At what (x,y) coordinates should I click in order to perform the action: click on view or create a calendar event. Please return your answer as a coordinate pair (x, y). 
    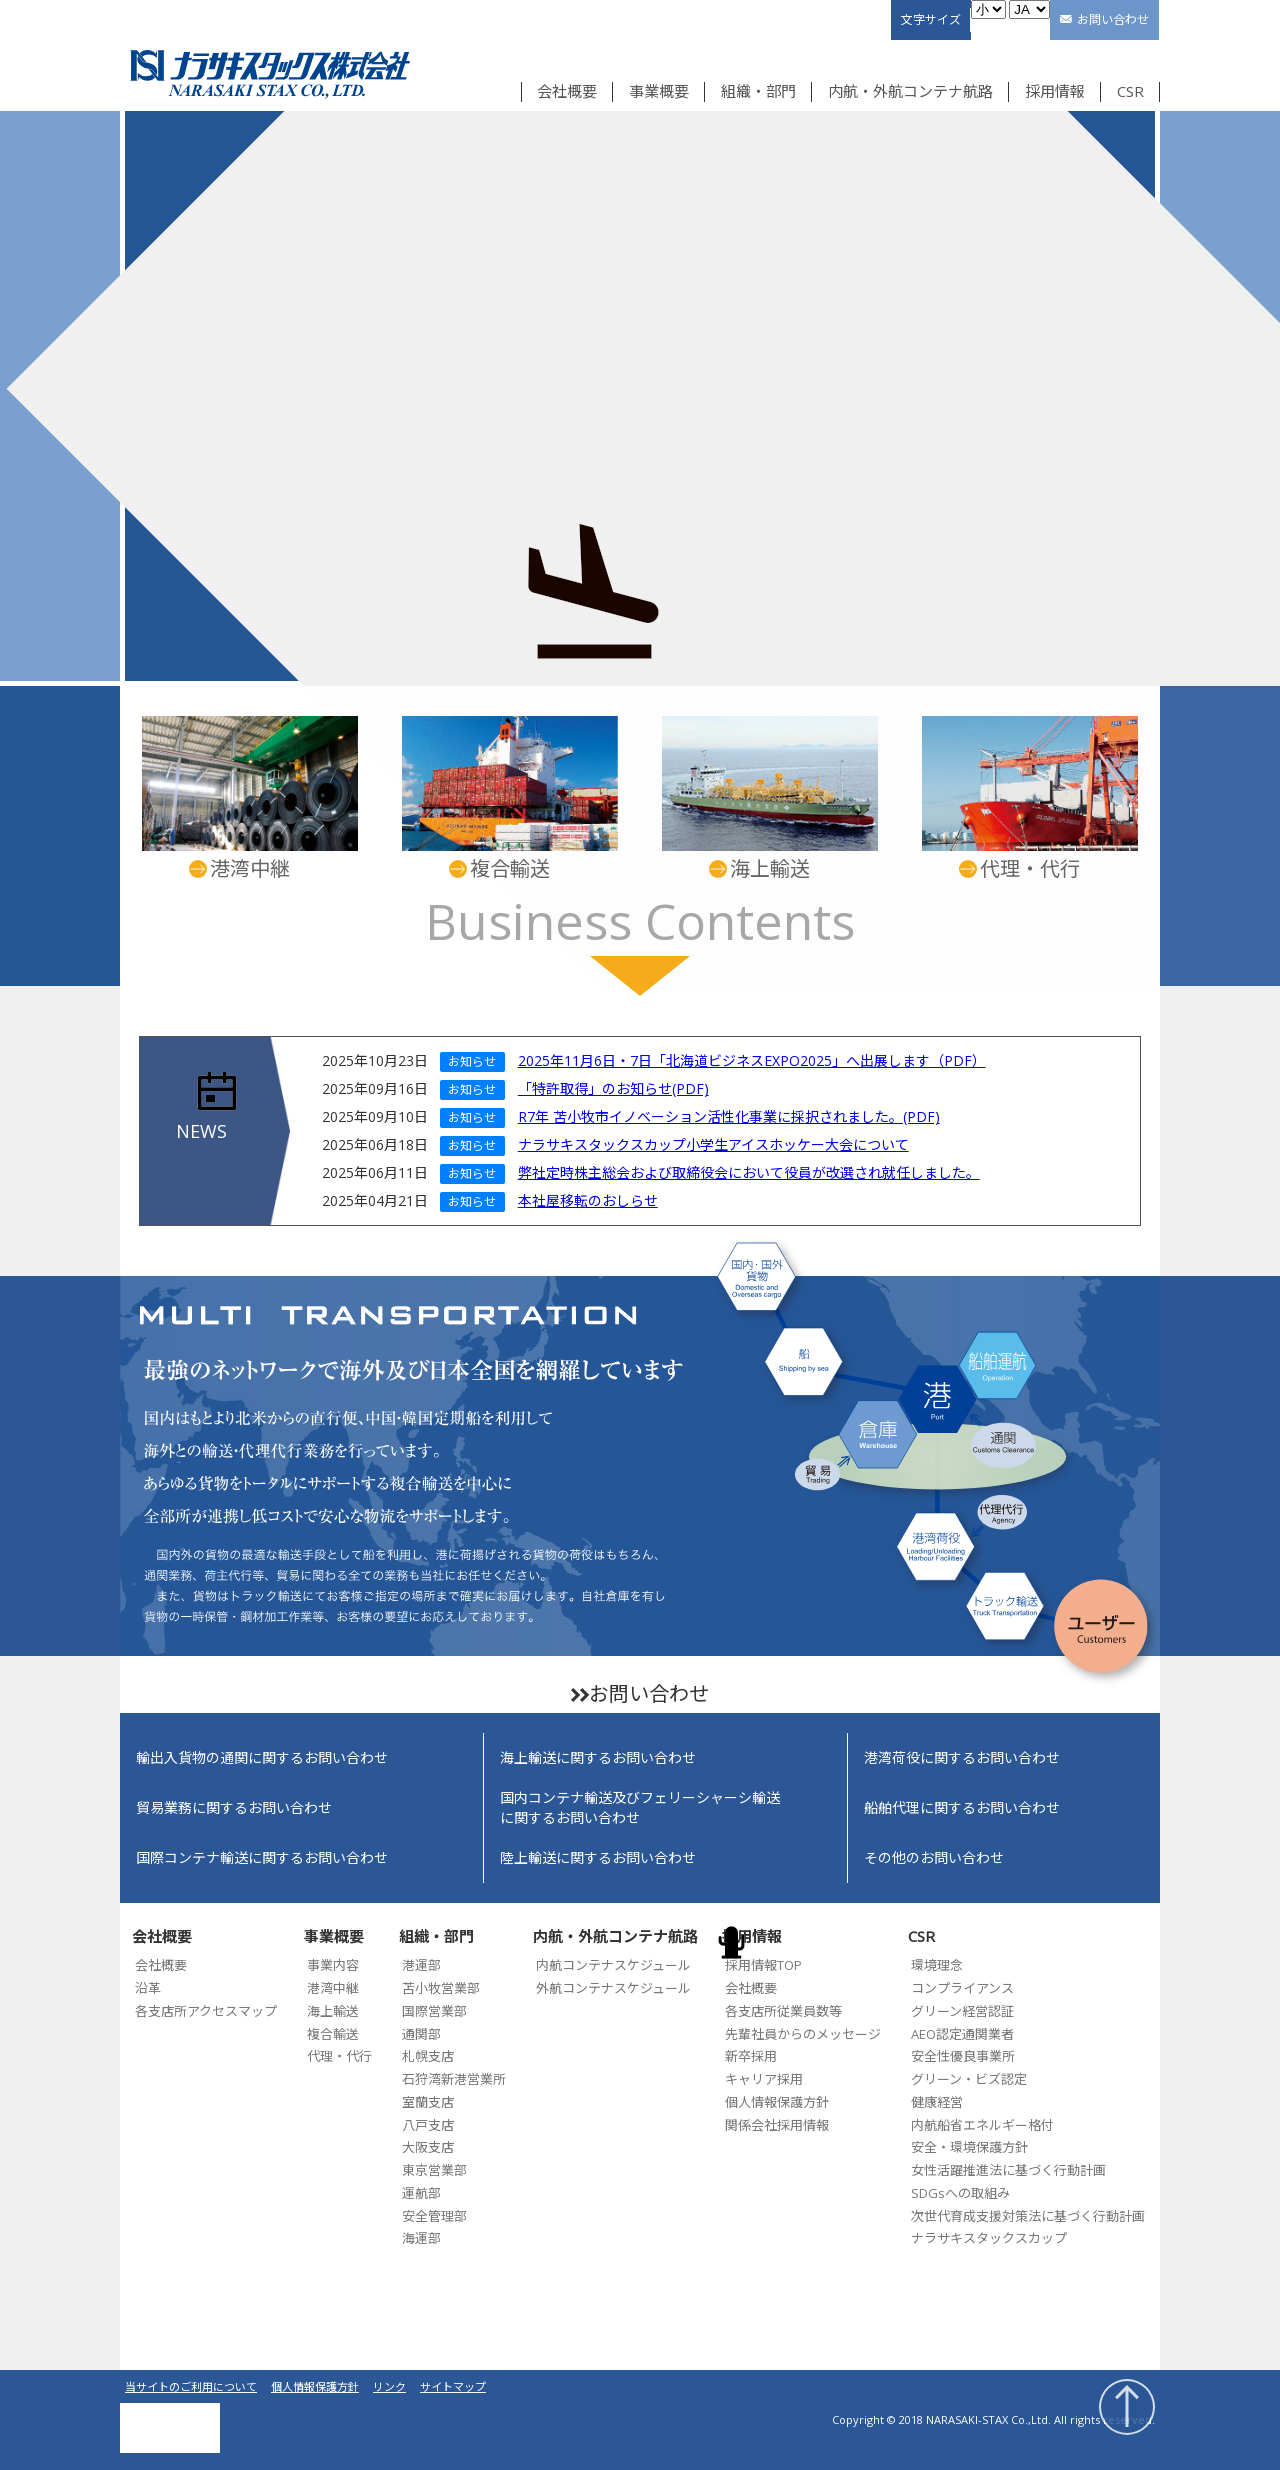
    Looking at the image, I should click on (217, 1093).